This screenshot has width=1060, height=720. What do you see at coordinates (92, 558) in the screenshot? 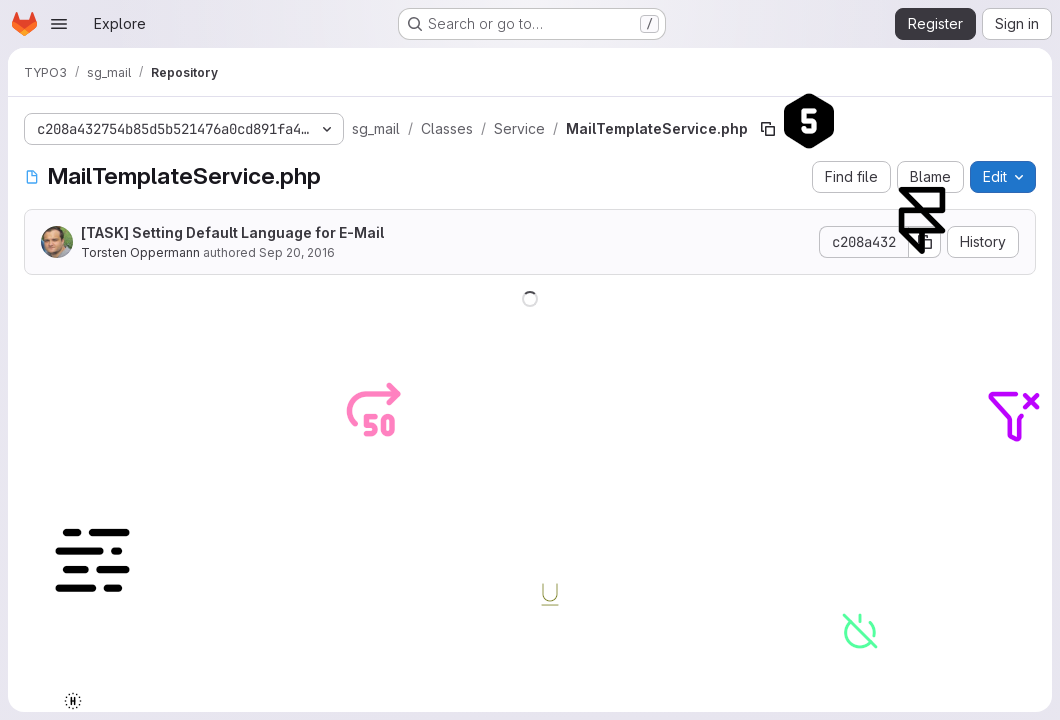
I see `indicates misty or foggy weather conditions` at bounding box center [92, 558].